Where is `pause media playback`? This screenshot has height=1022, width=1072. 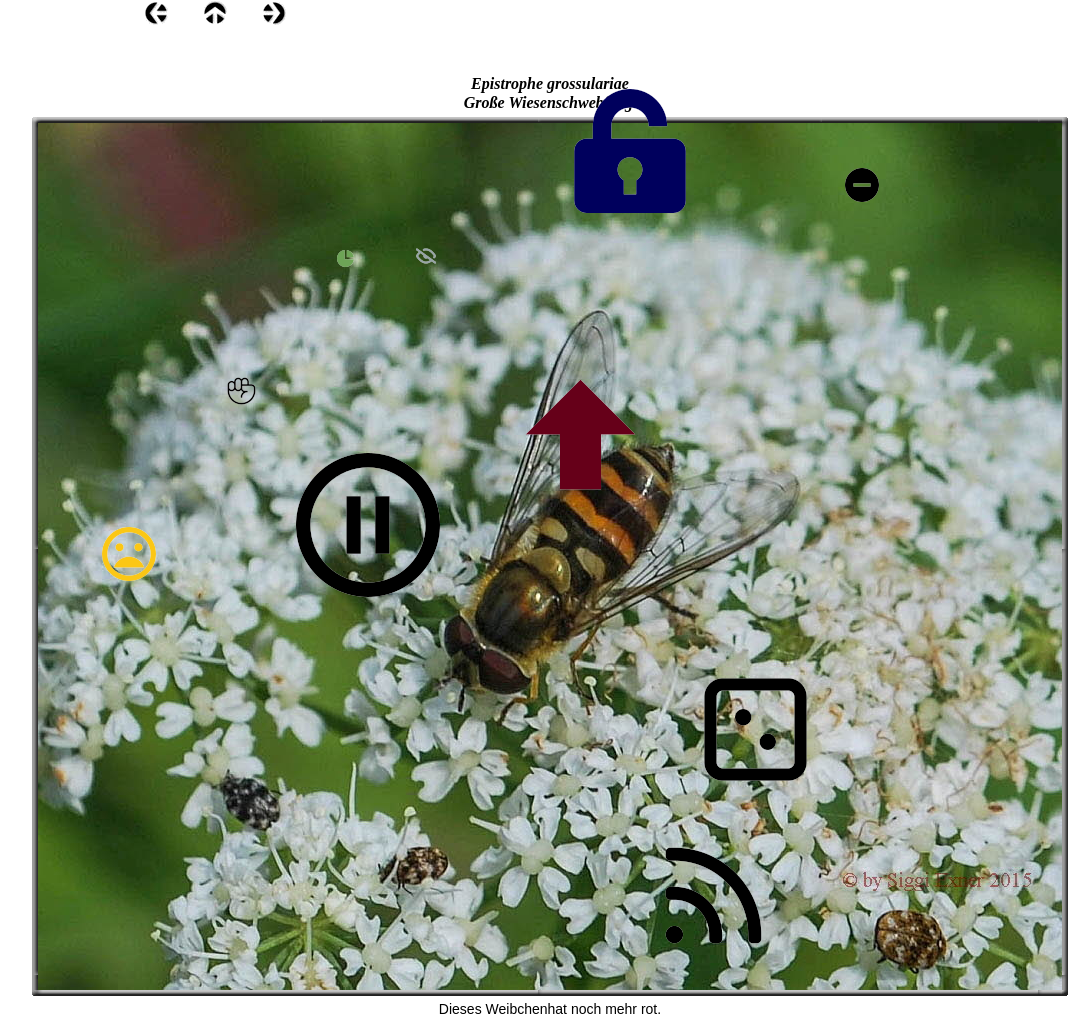 pause media playback is located at coordinates (368, 525).